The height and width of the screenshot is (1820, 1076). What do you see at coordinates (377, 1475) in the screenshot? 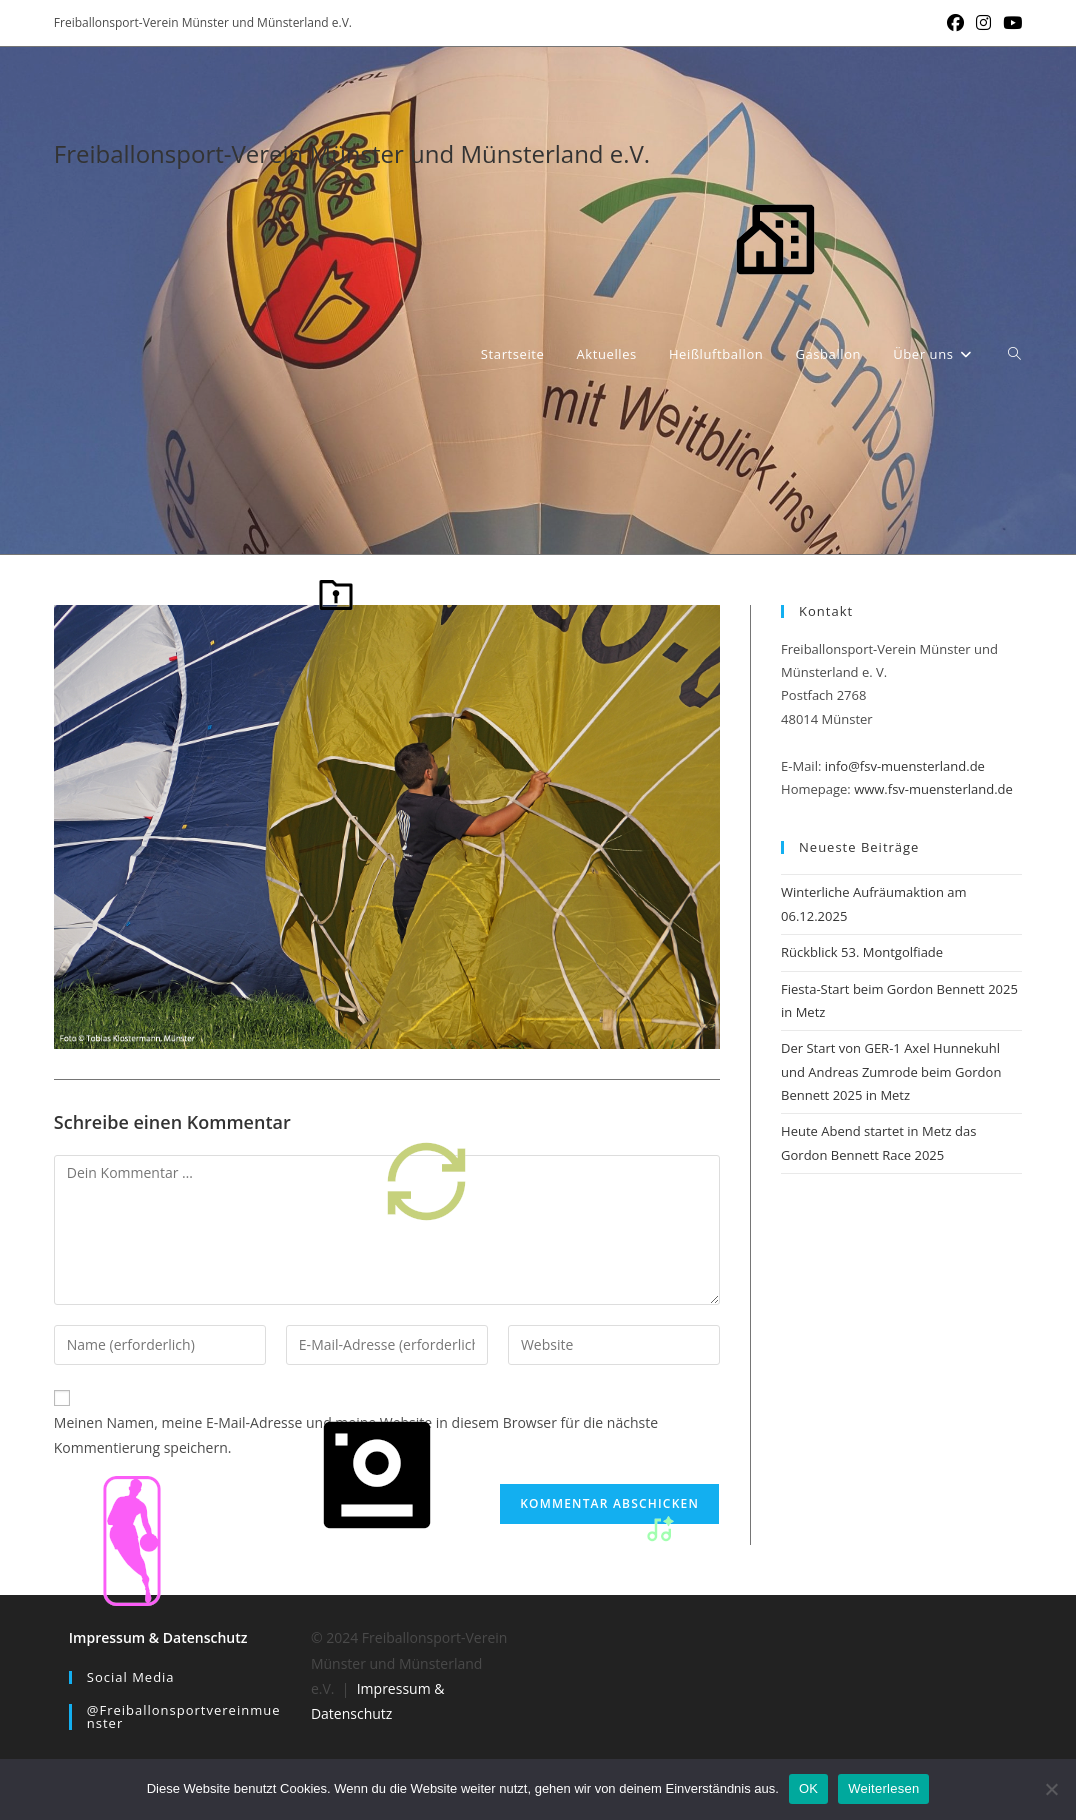
I see `access polaroid or instant camera features` at bounding box center [377, 1475].